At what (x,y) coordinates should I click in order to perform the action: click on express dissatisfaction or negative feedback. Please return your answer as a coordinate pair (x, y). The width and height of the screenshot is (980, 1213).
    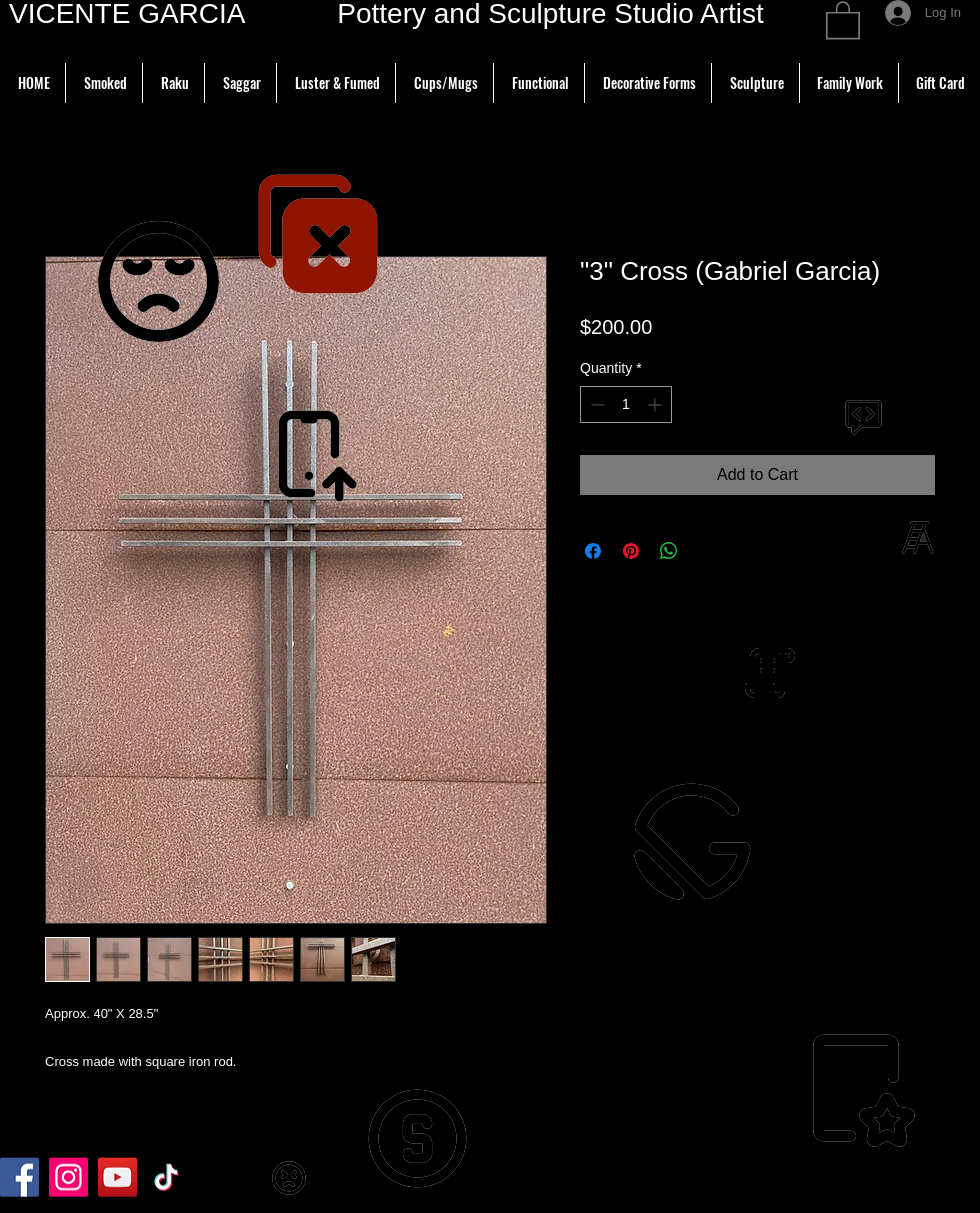
    Looking at the image, I should click on (289, 1178).